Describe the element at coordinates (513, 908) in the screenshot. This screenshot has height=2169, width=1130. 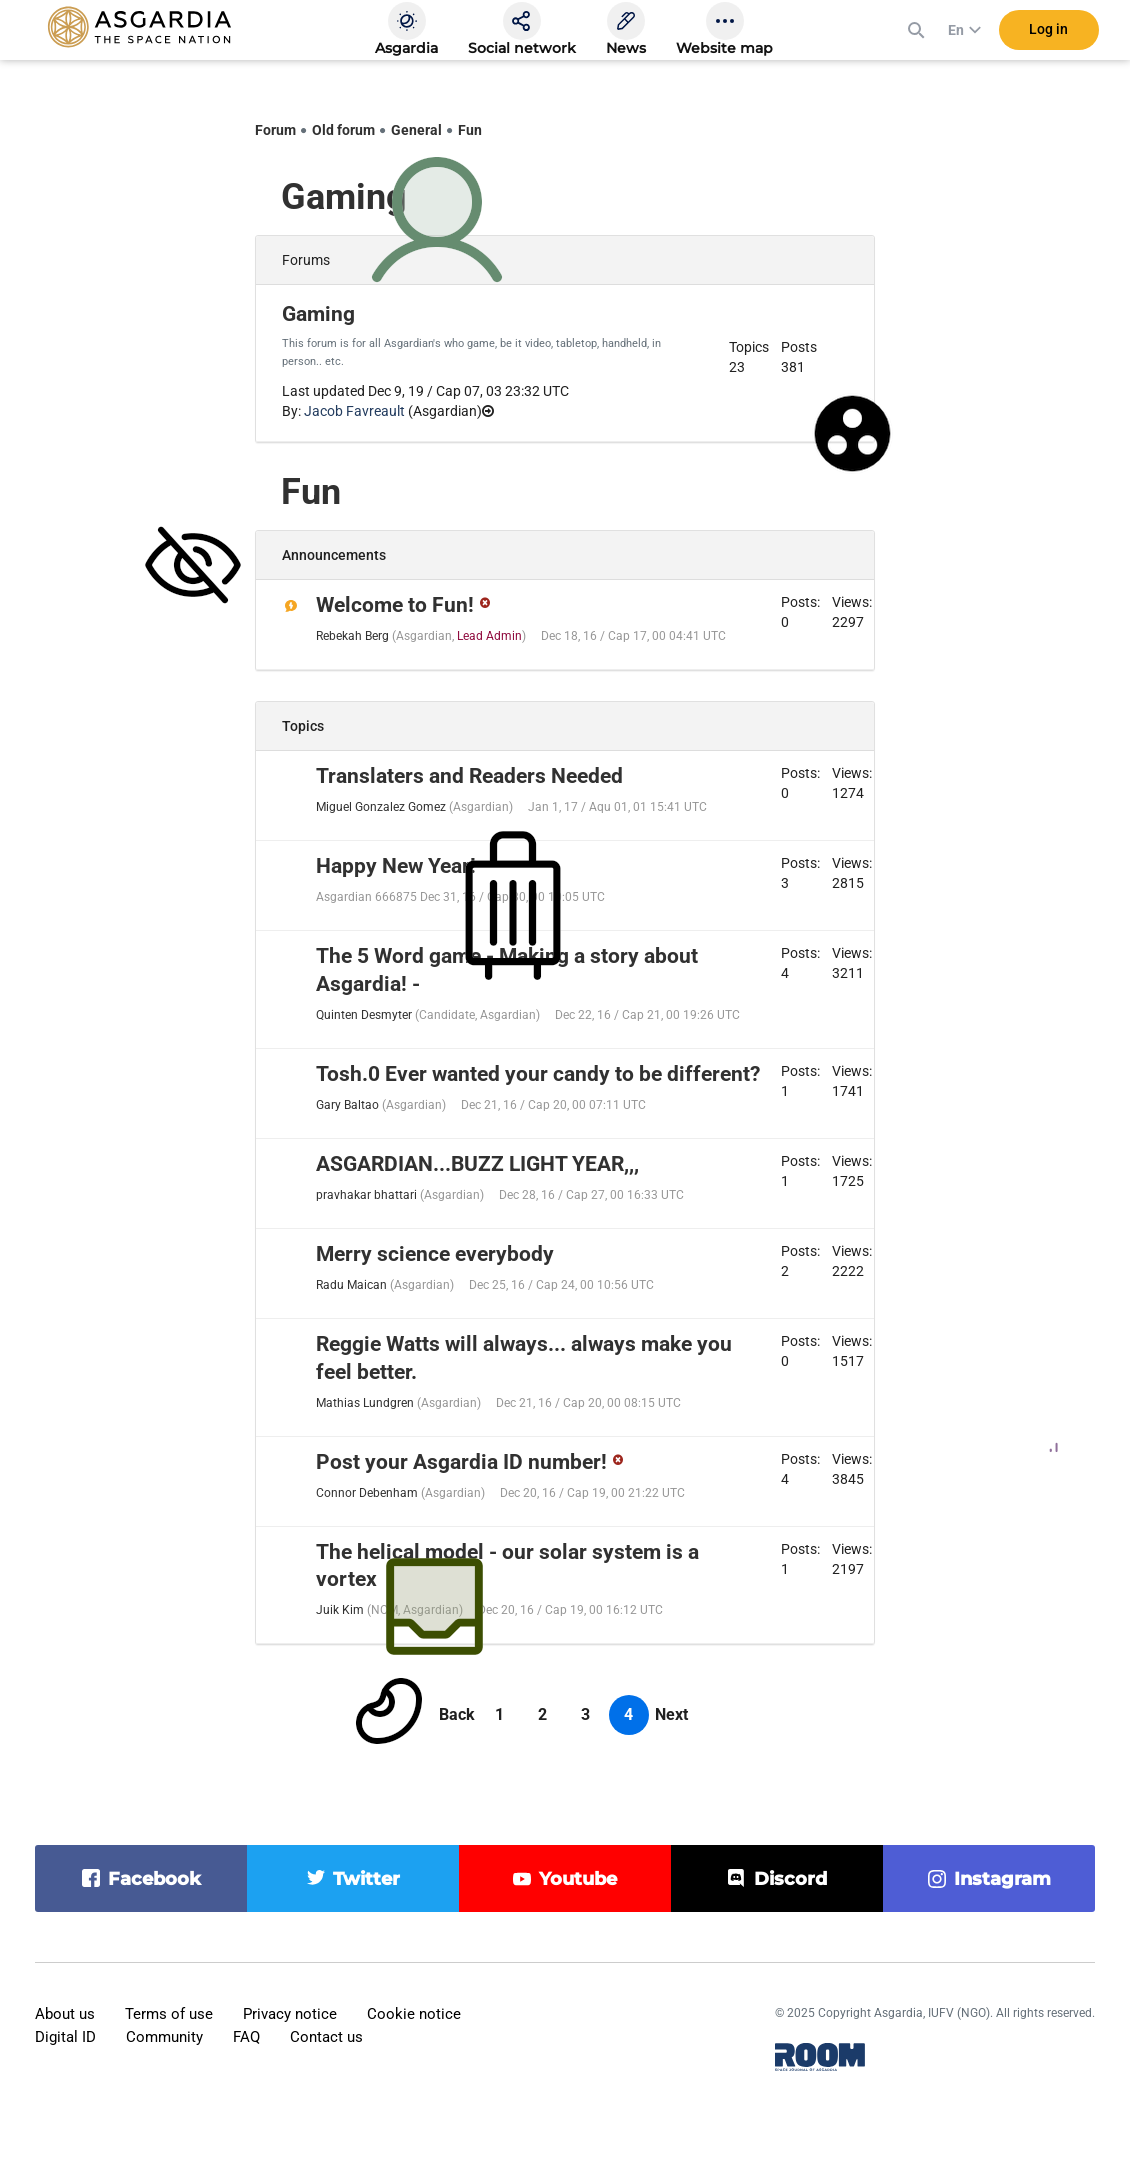
I see `manage travel or trip details` at that location.